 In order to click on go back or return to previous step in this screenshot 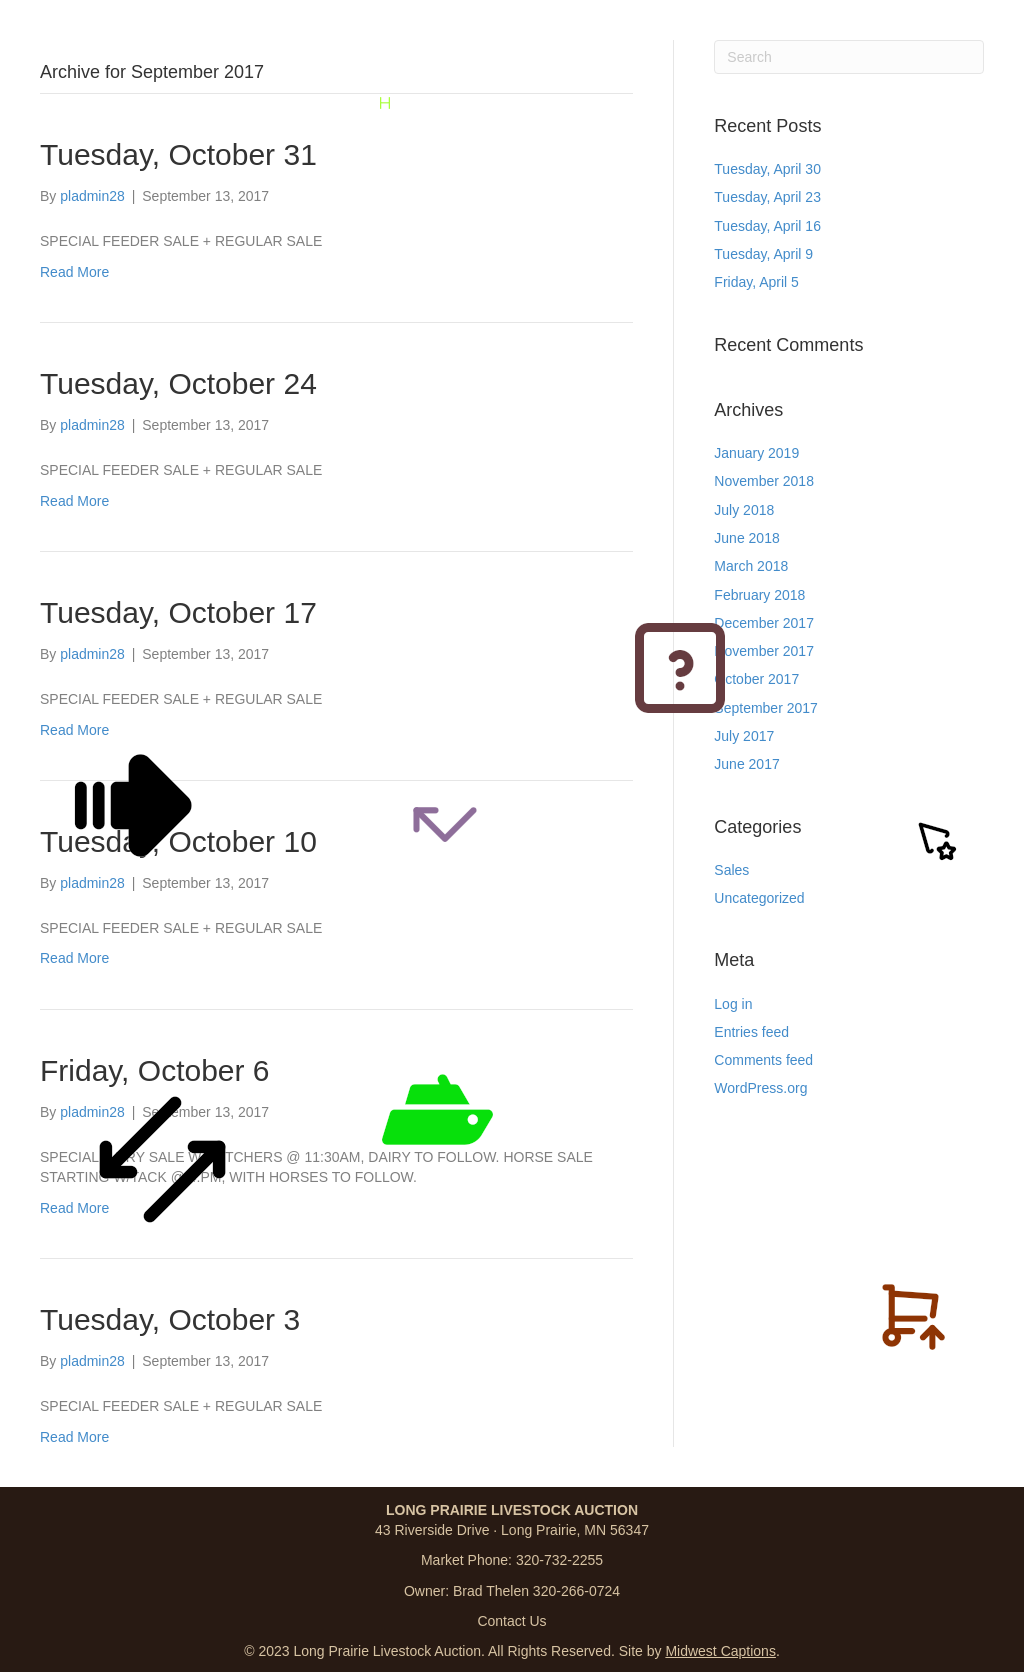, I will do `click(445, 823)`.